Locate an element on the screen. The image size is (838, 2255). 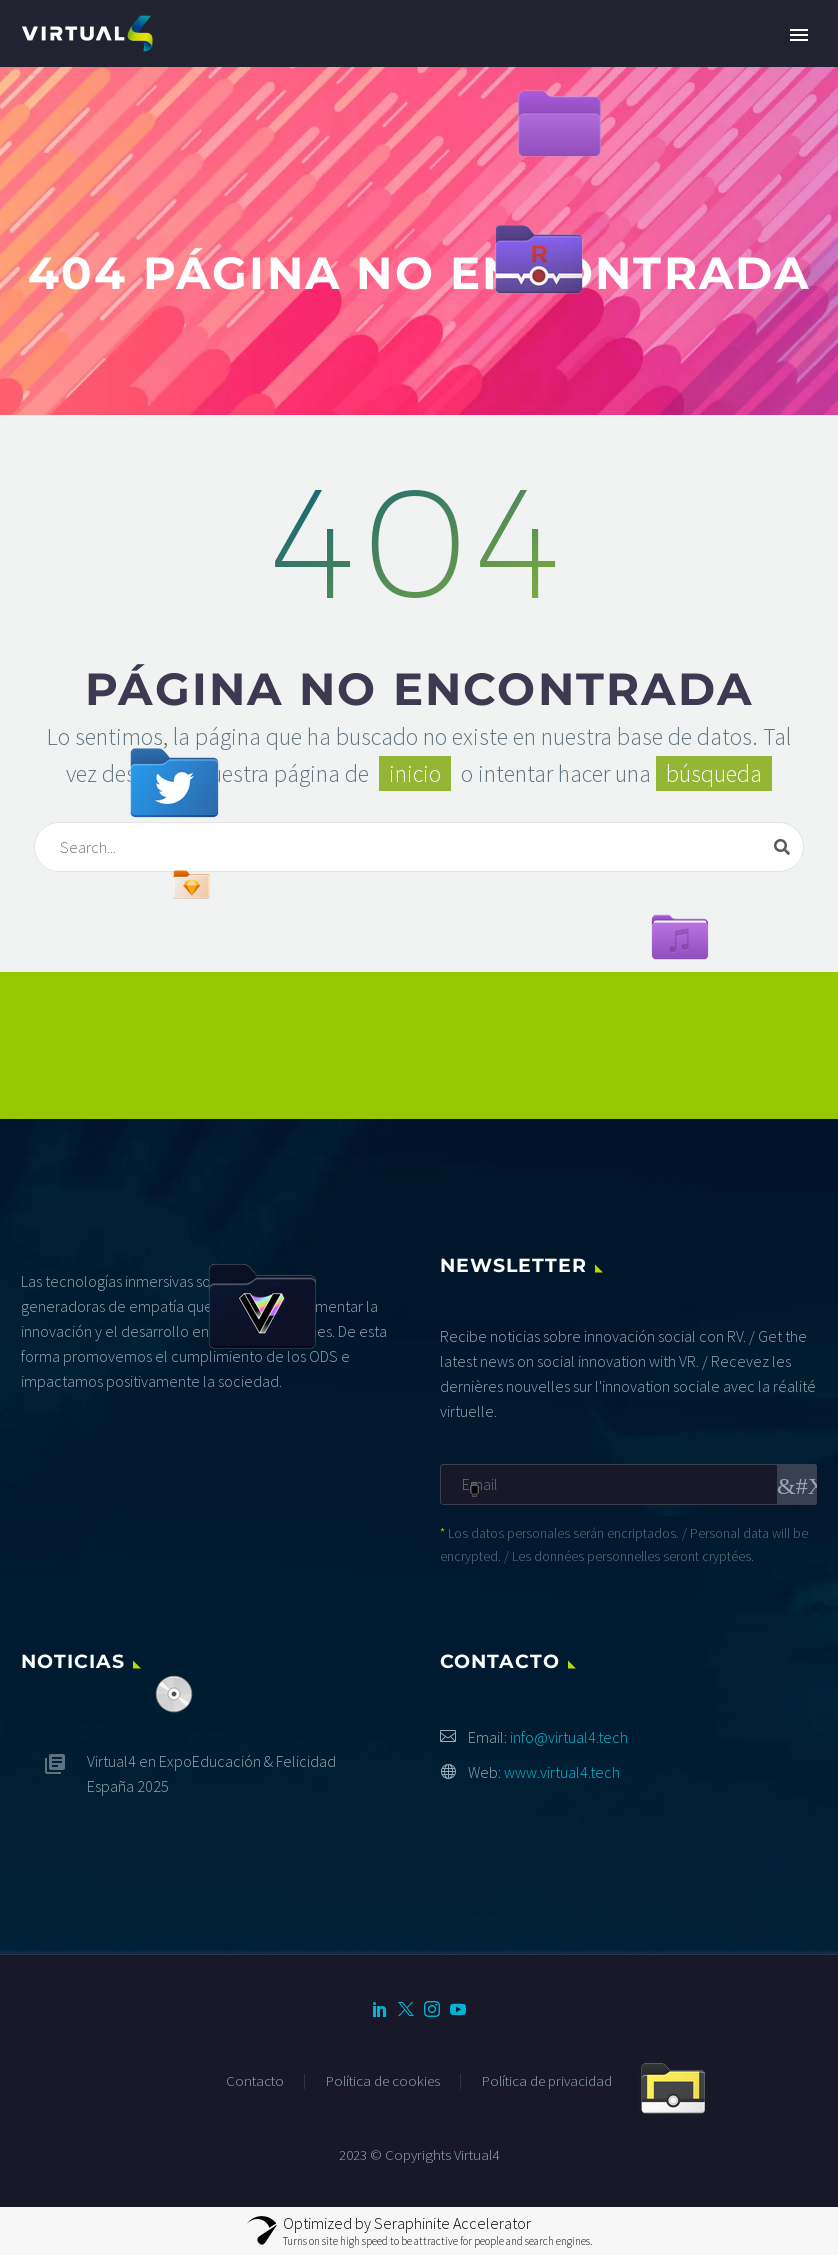
open folder containing files is located at coordinates (559, 123).